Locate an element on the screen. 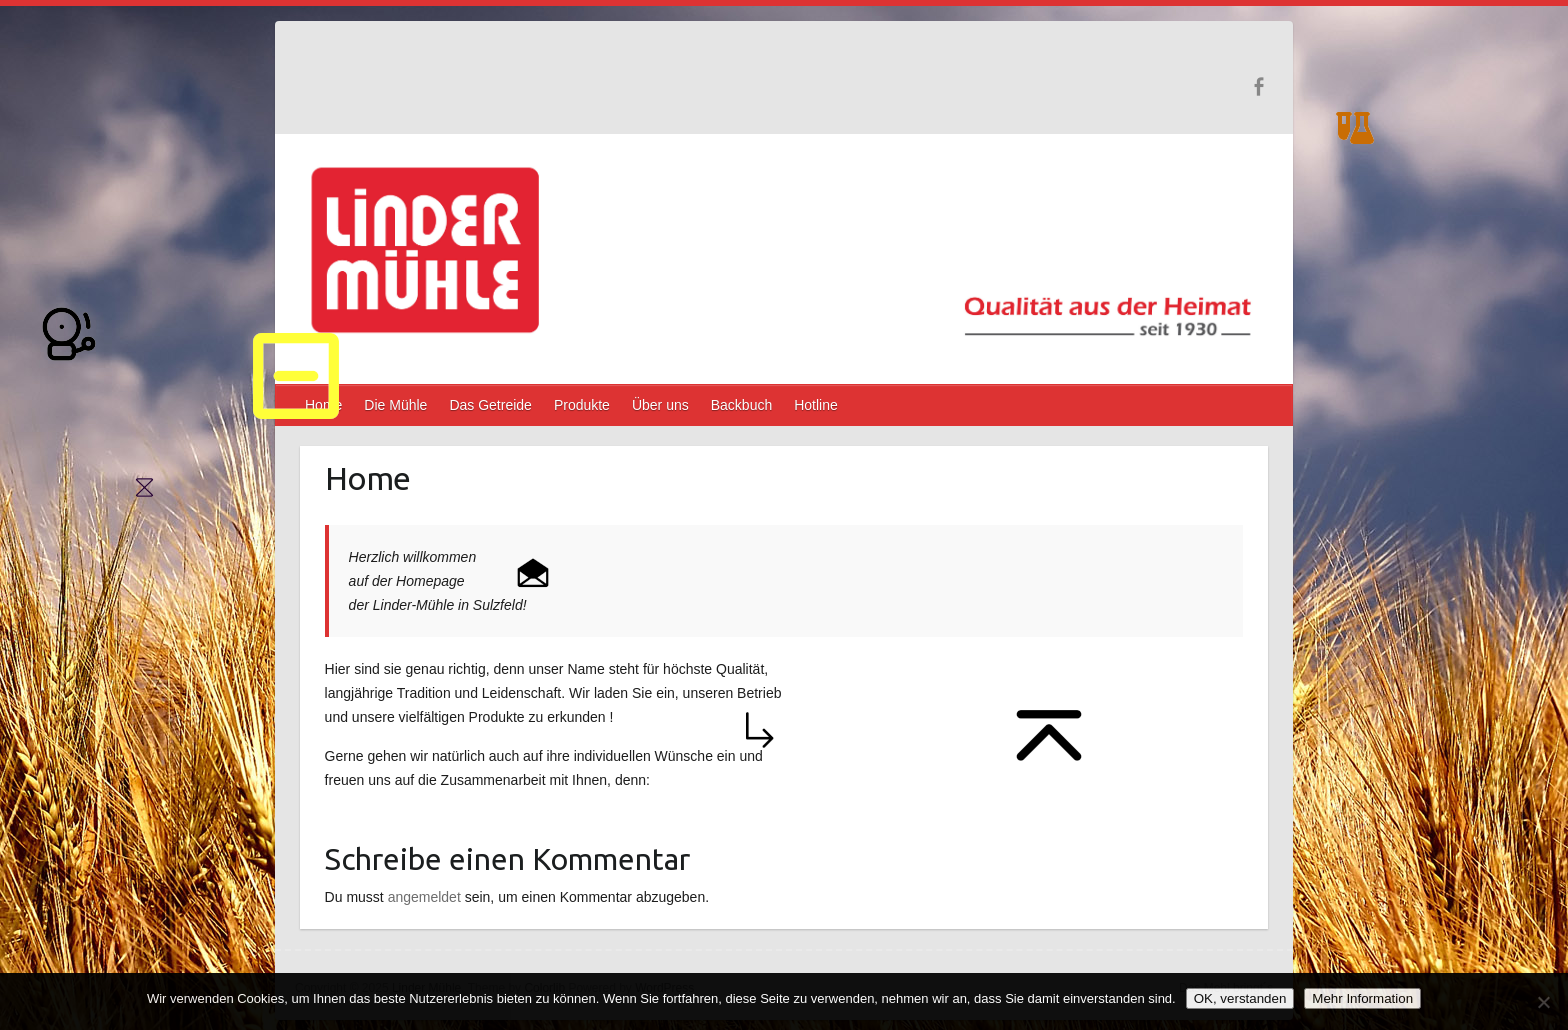 The height and width of the screenshot is (1030, 1568). move item down and to the right is located at coordinates (757, 730).